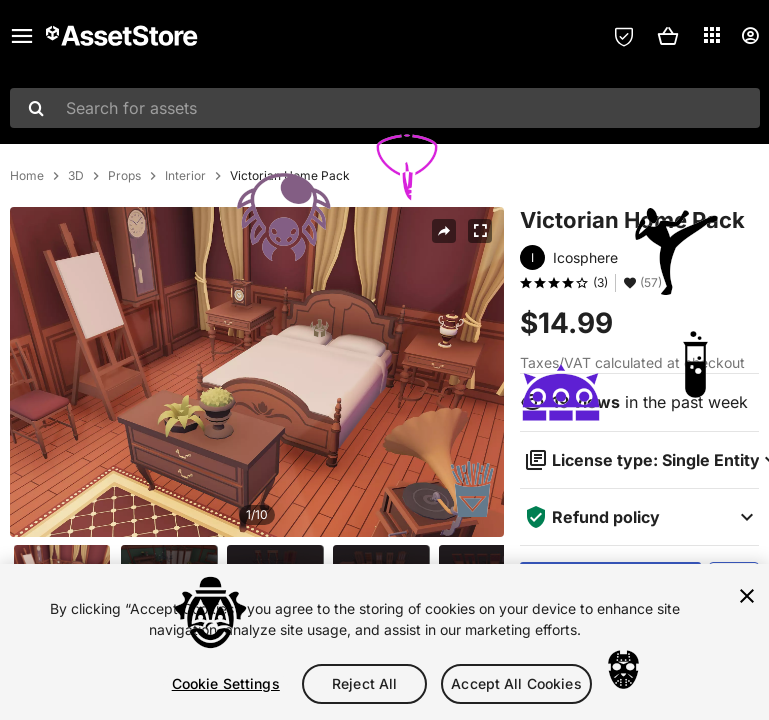  What do you see at coordinates (695, 364) in the screenshot?
I see `view potion or chemical inventory` at bounding box center [695, 364].